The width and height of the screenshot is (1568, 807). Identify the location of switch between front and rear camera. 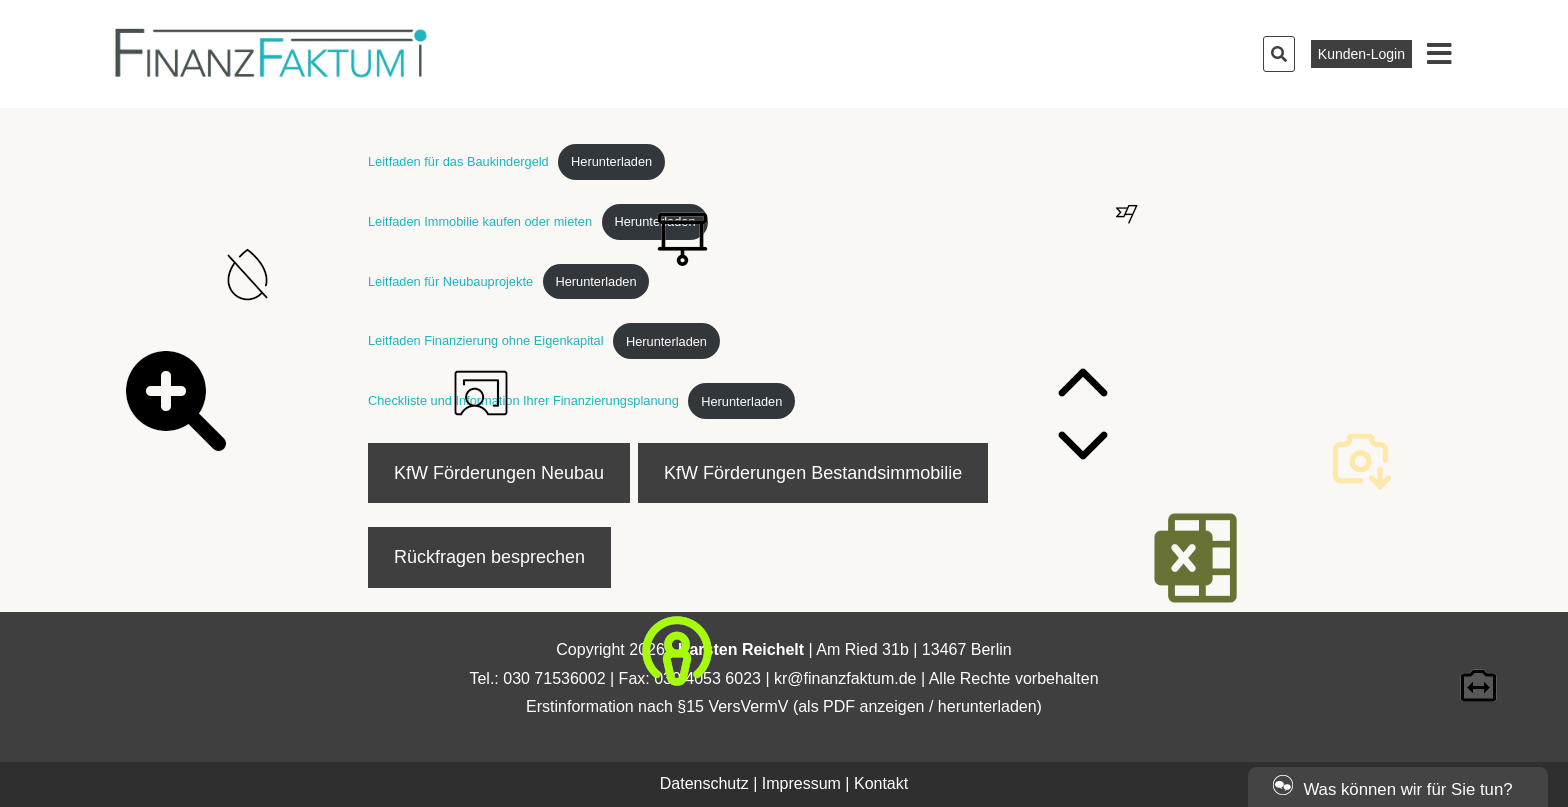
(1478, 687).